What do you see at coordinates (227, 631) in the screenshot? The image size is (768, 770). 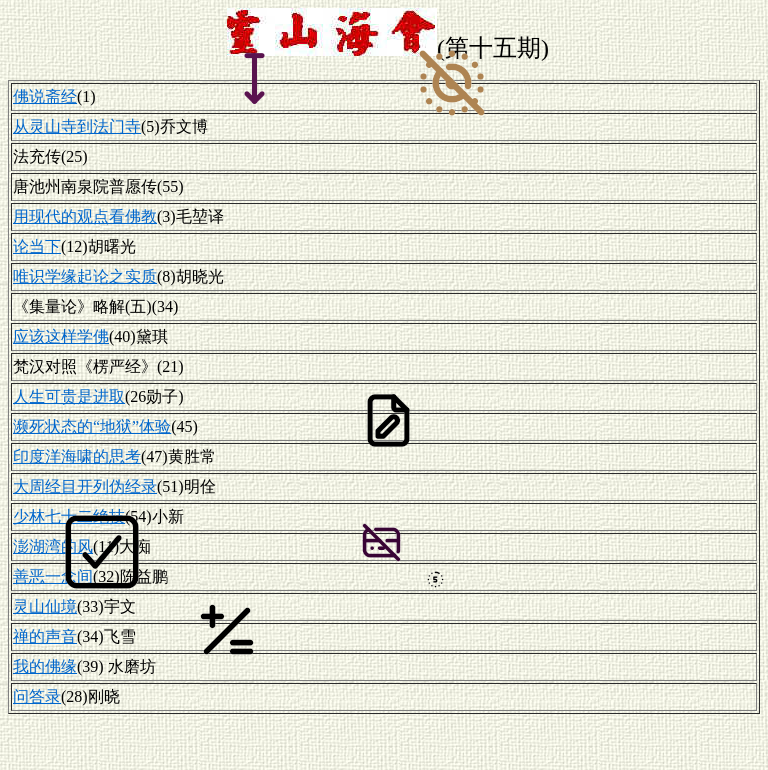 I see `toggle between addition and equals operations` at bounding box center [227, 631].